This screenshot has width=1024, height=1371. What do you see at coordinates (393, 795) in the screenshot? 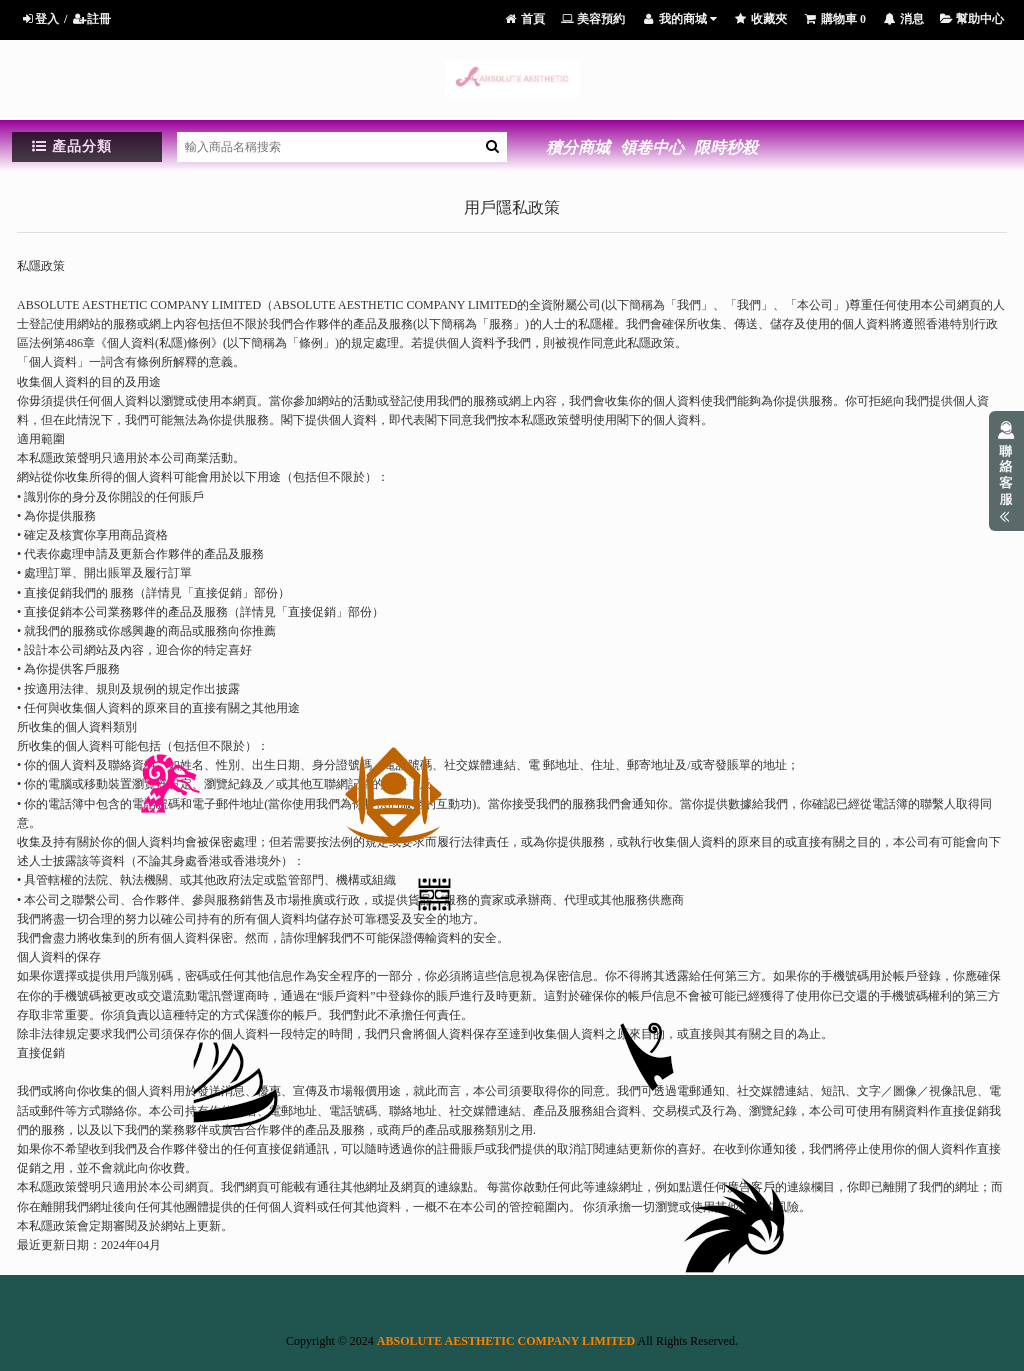
I see `decorative game emblem or faction symbol` at bounding box center [393, 795].